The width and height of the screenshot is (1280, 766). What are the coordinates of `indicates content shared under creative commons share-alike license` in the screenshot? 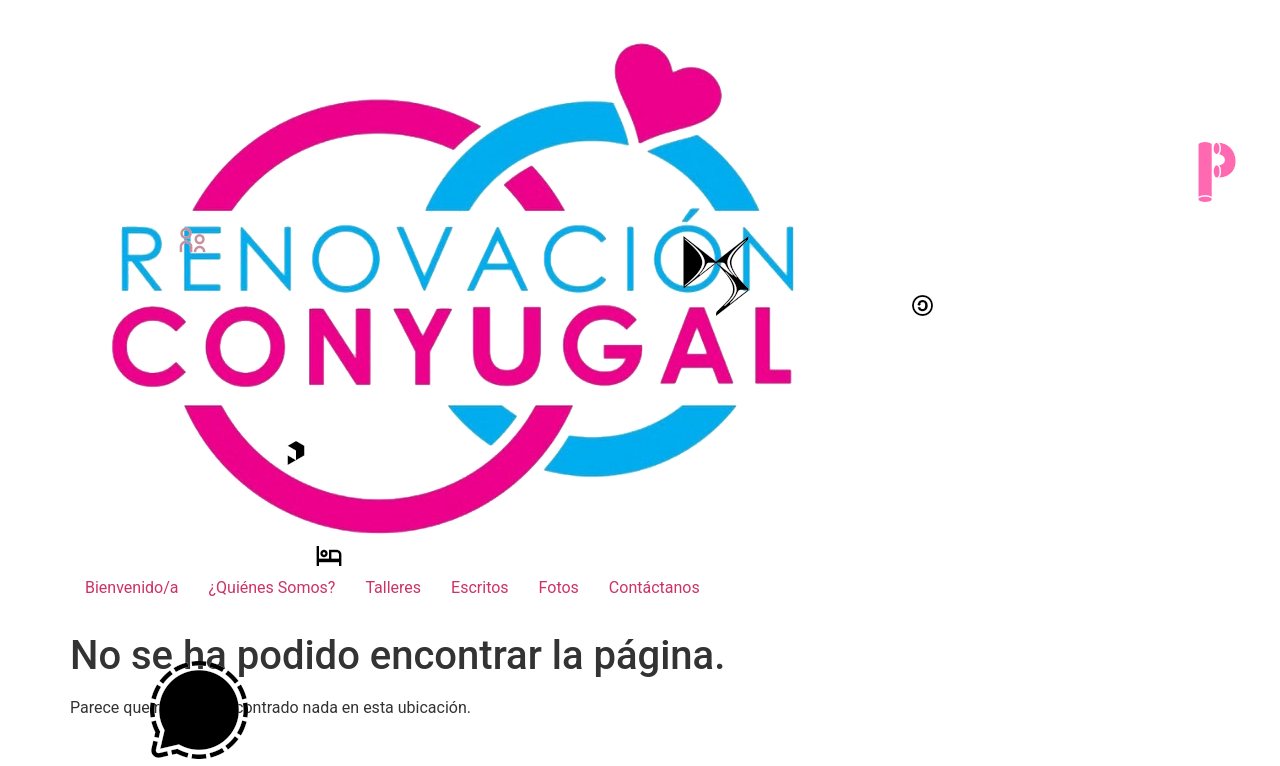 It's located at (922, 305).